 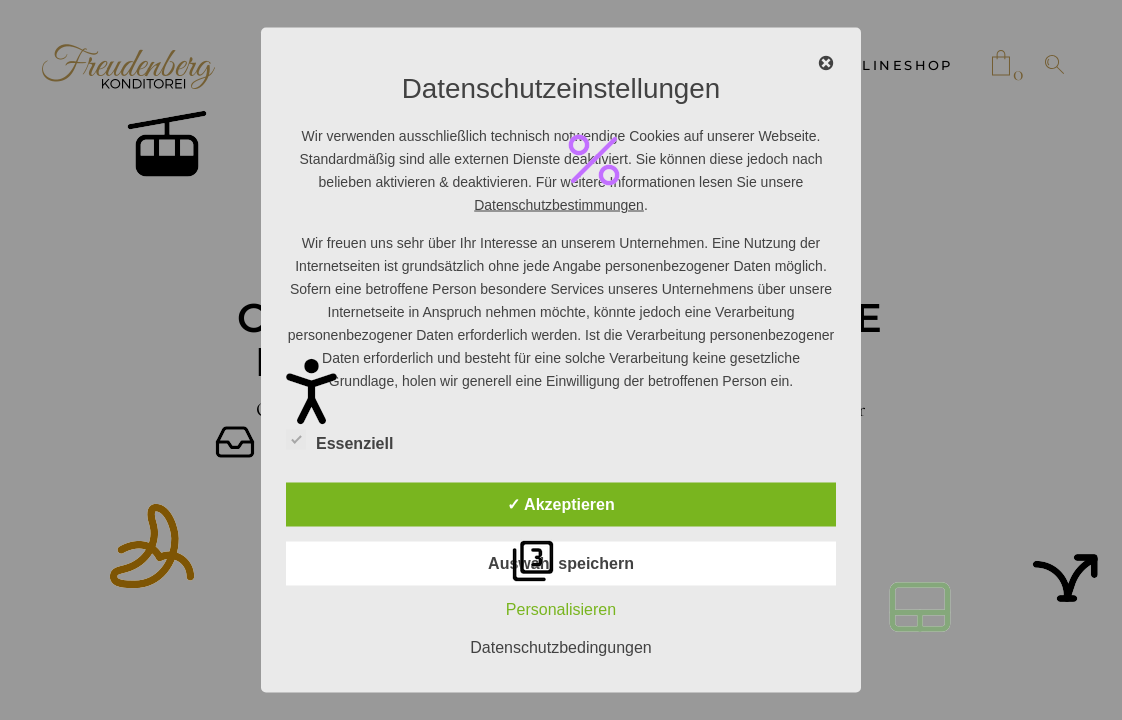 What do you see at coordinates (235, 442) in the screenshot?
I see `view your inbox` at bounding box center [235, 442].